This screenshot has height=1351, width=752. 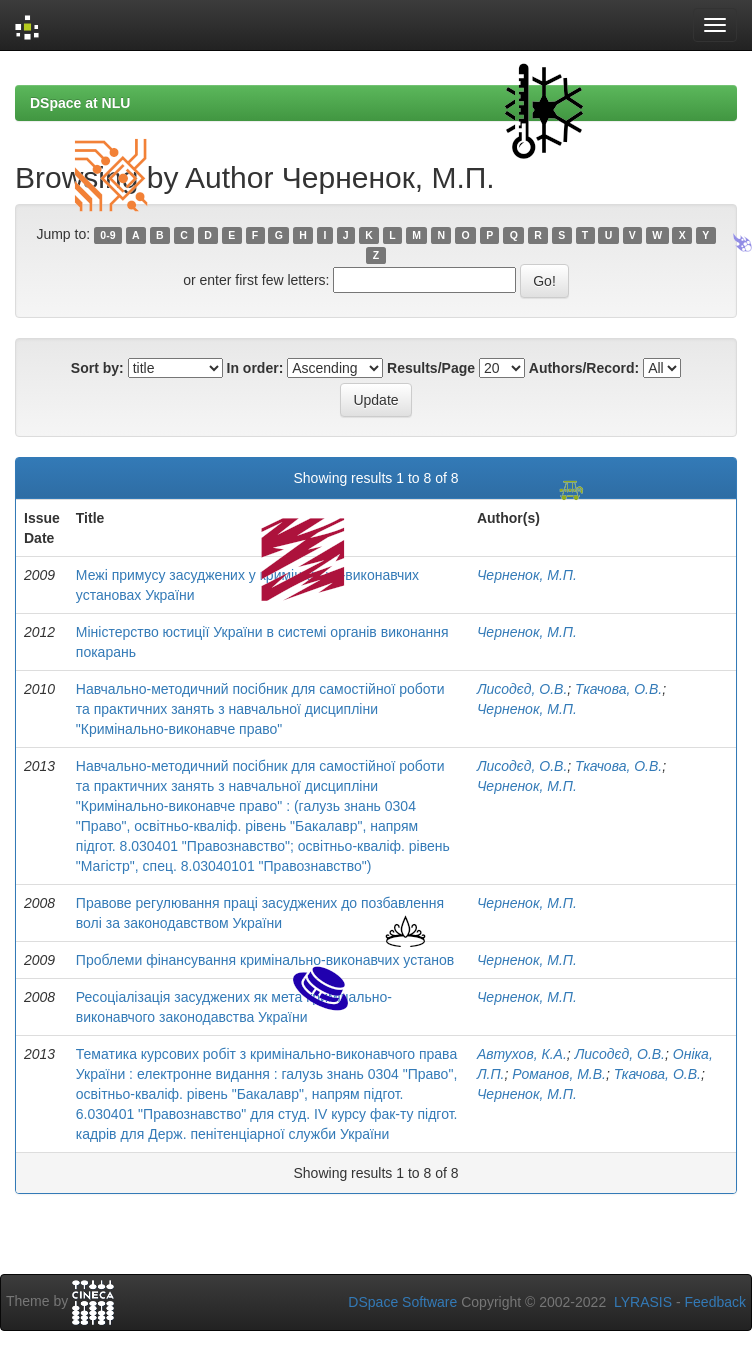 I want to click on select siege ram unit in strategy game, so click(x=571, y=490).